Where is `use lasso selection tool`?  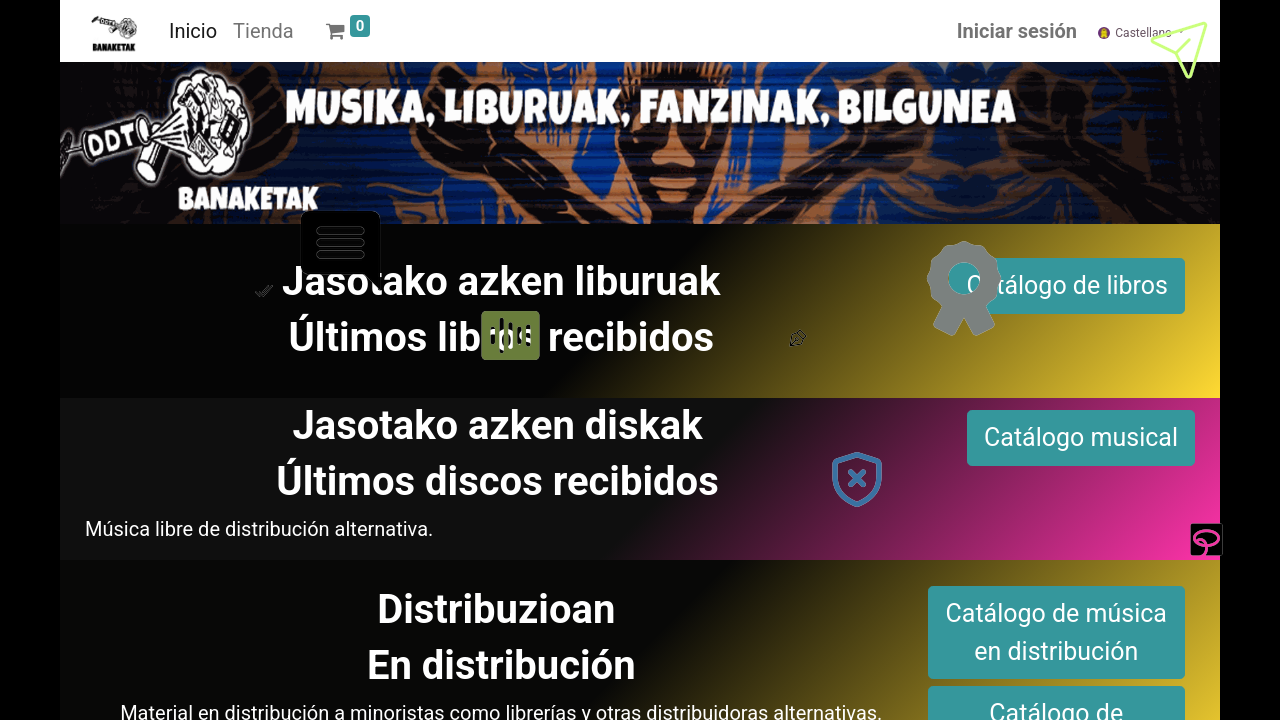
use lasso selection tool is located at coordinates (1206, 539).